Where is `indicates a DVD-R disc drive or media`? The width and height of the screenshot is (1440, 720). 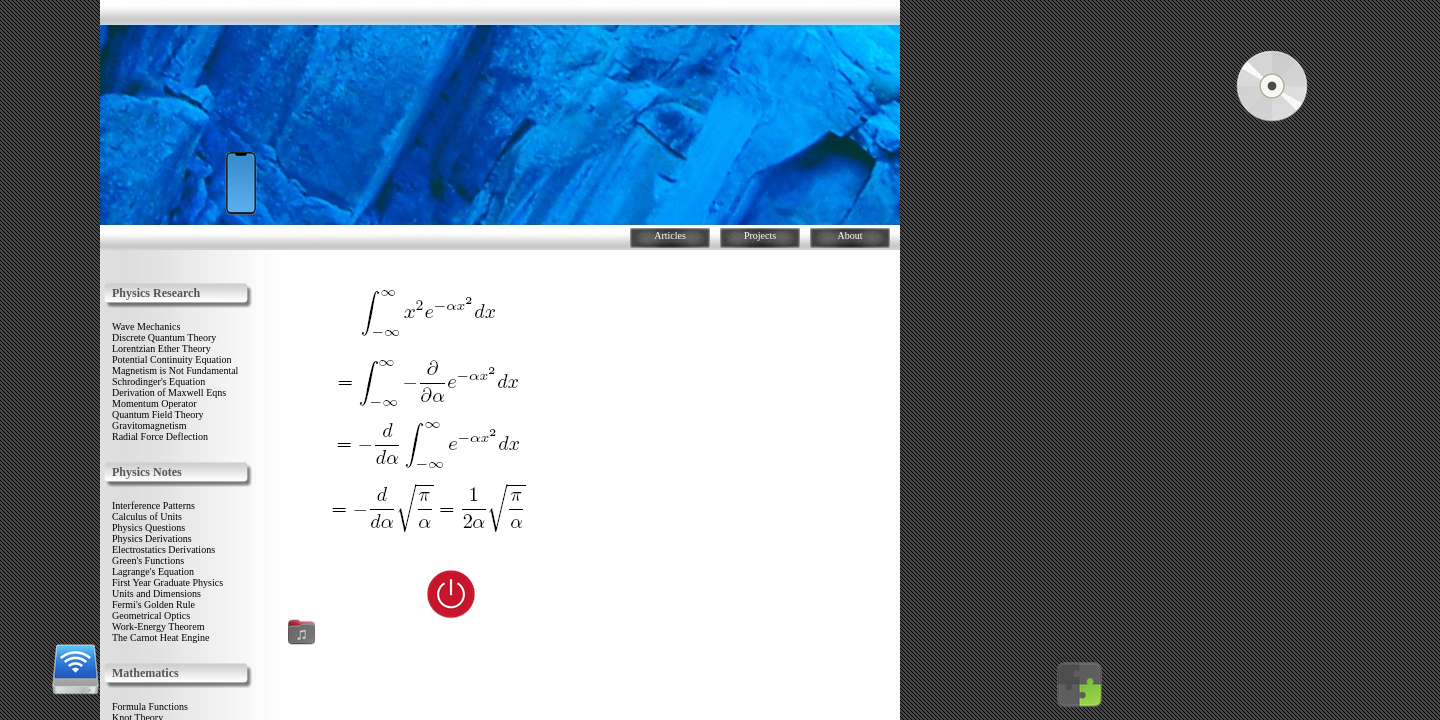 indicates a DVD-R disc drive or media is located at coordinates (1272, 86).